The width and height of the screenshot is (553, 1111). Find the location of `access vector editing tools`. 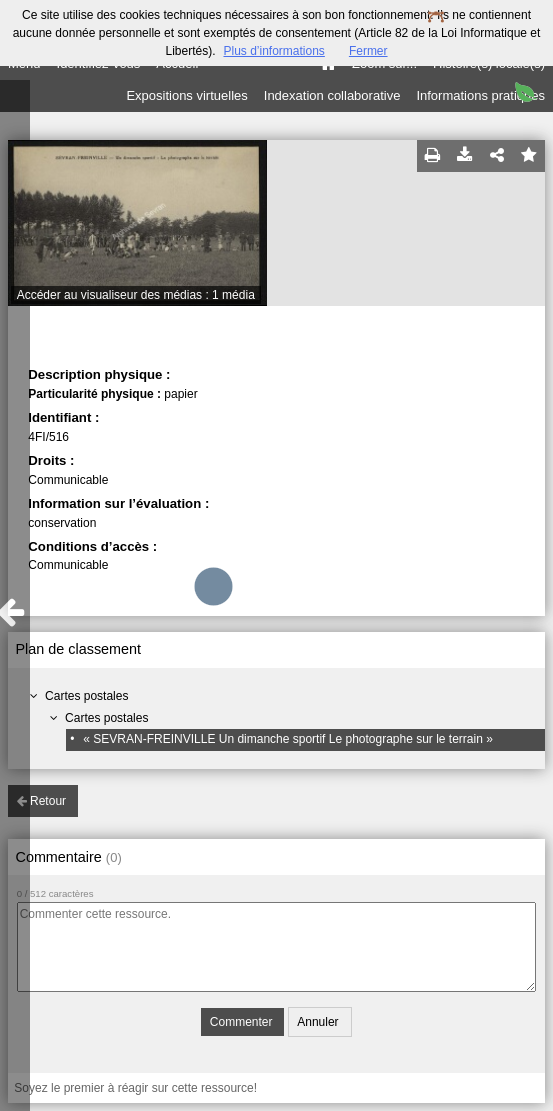

access vector editing tools is located at coordinates (436, 17).